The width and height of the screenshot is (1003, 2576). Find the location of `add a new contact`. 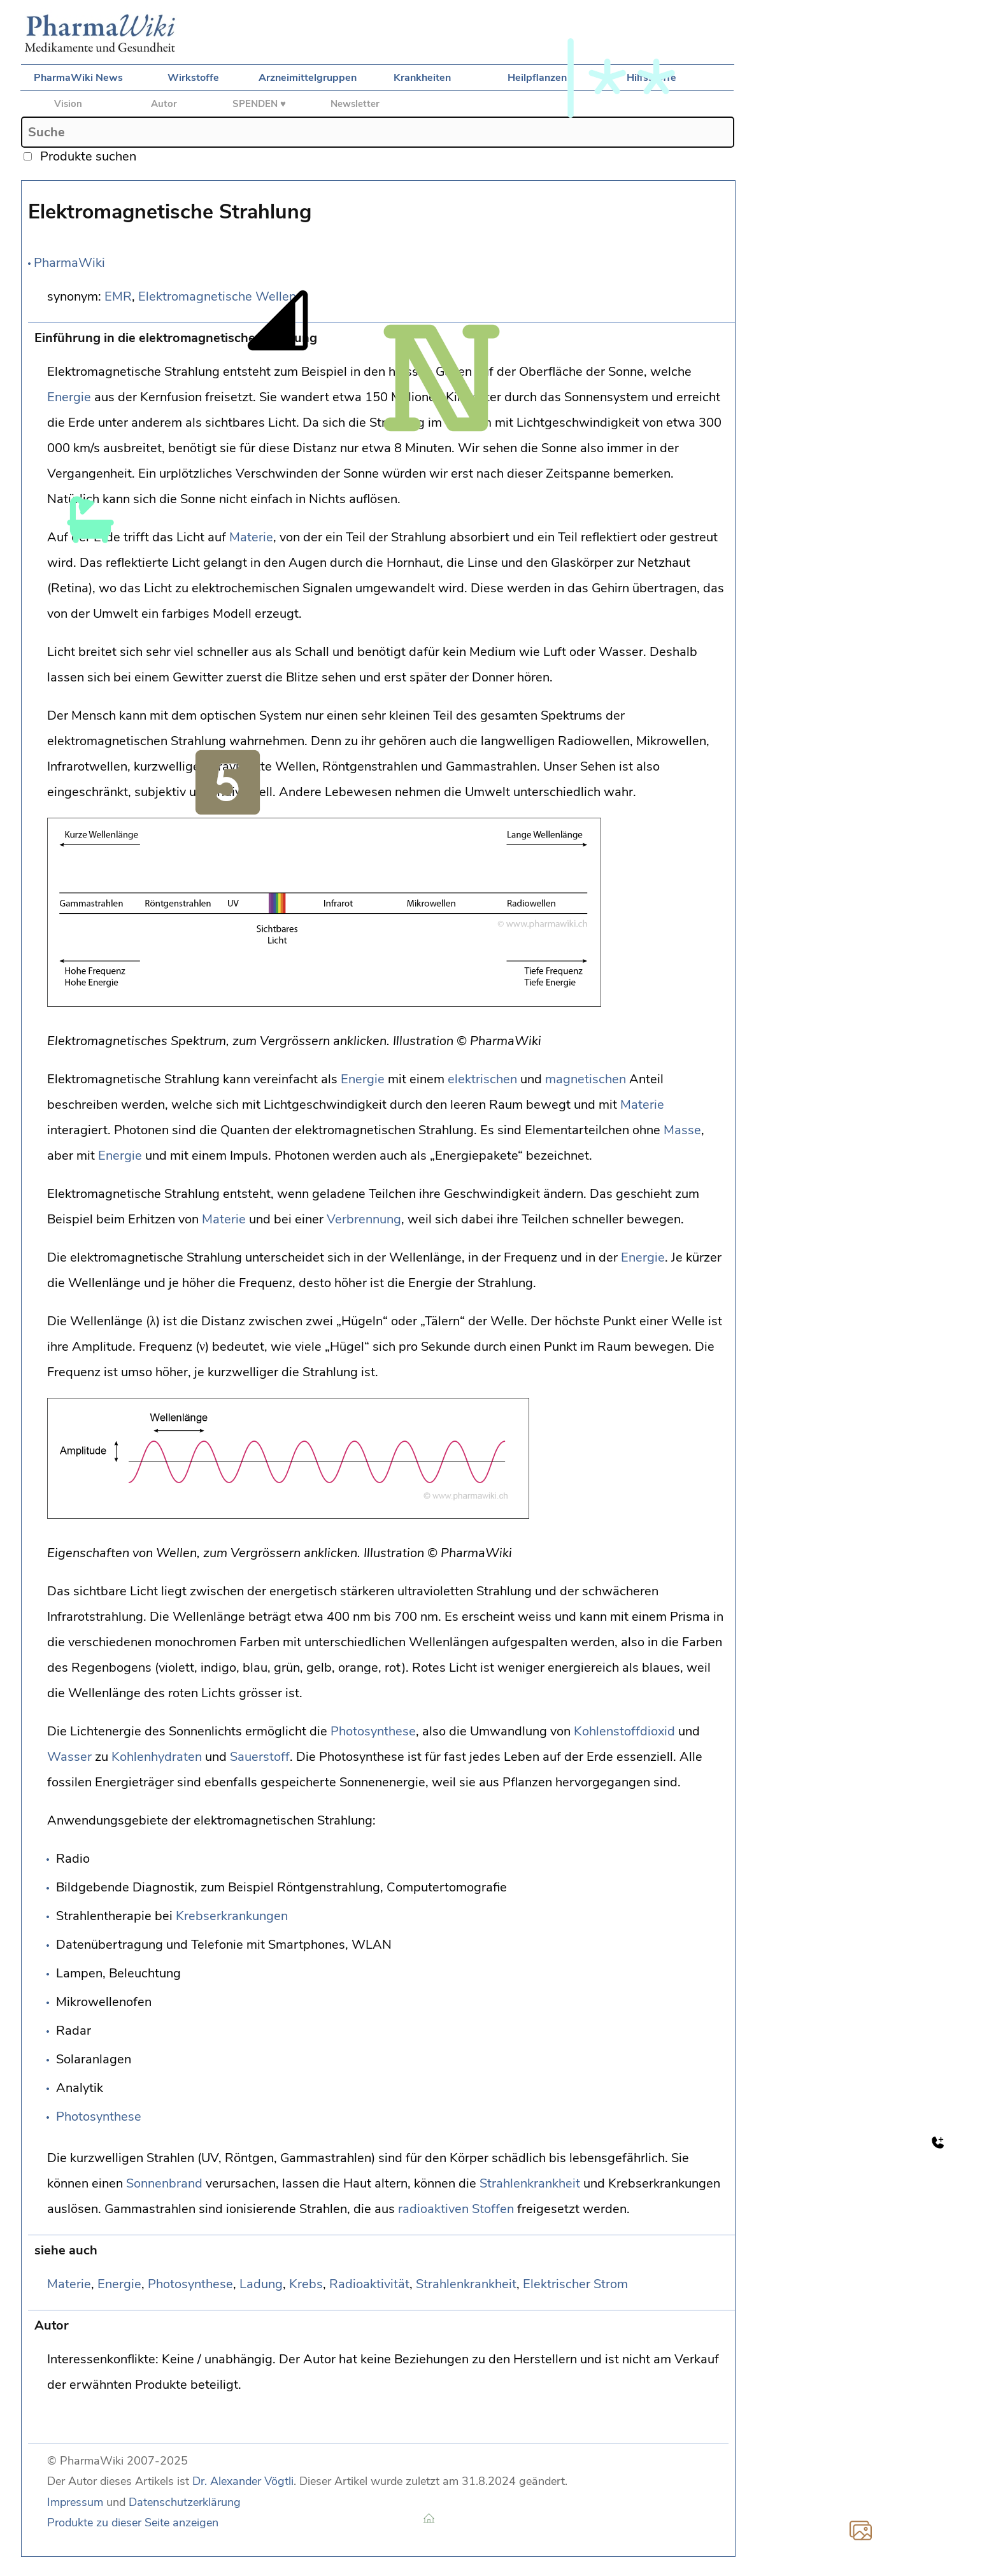

add a new contact is located at coordinates (938, 2142).